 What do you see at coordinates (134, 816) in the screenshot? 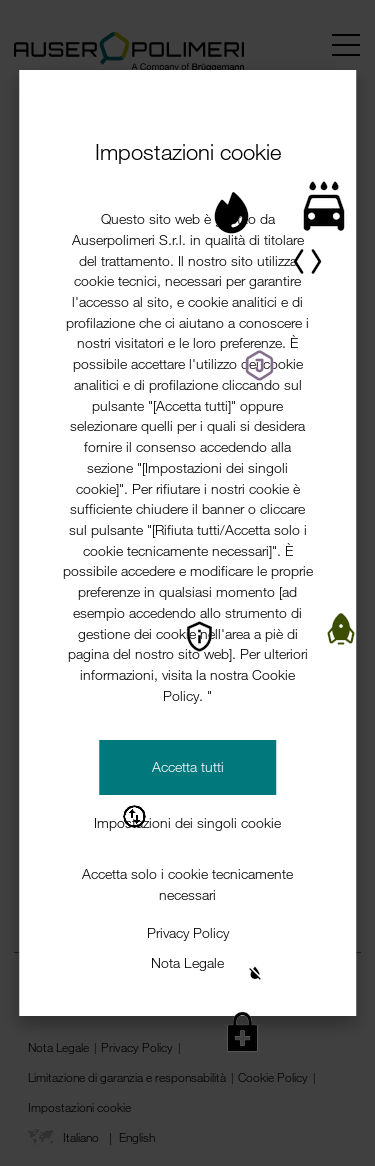
I see `swap or reorder items vertically` at bounding box center [134, 816].